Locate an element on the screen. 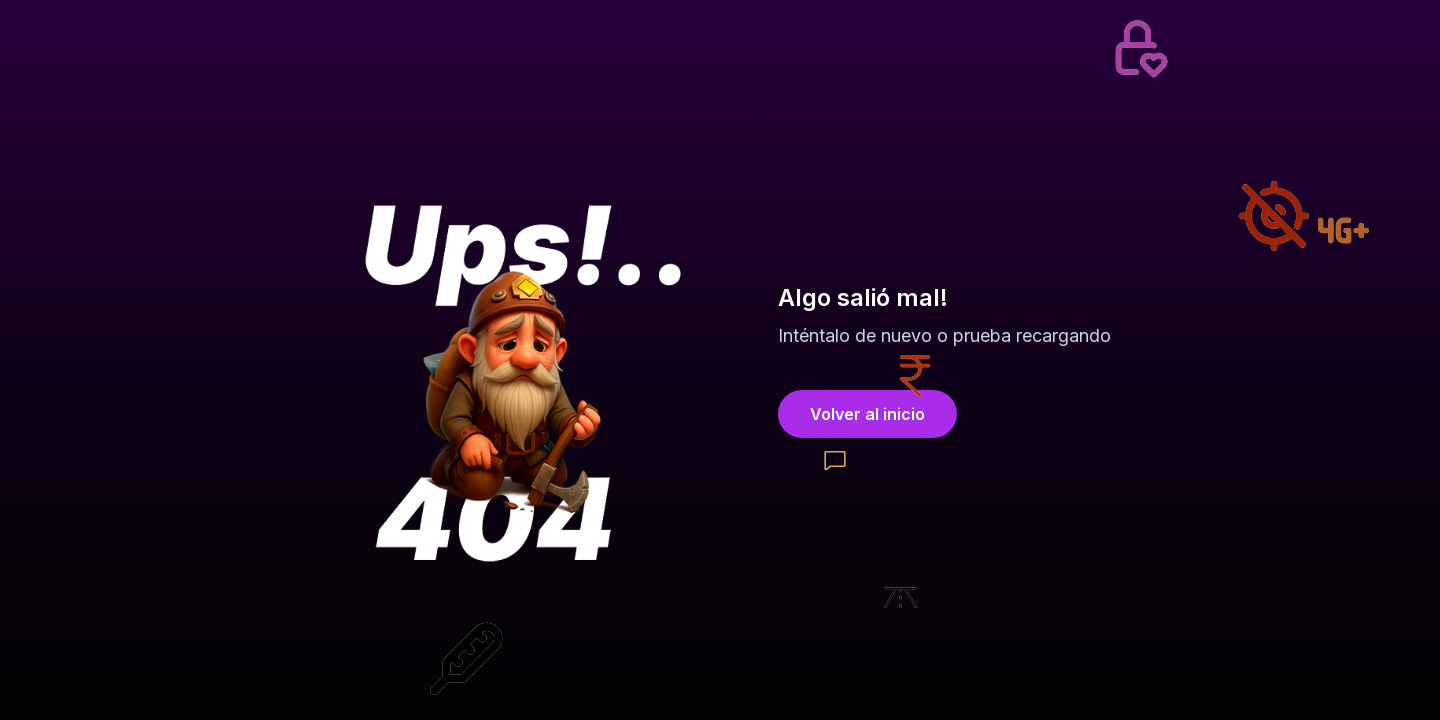 The width and height of the screenshot is (1440, 720). open chat or messaging is located at coordinates (835, 459).